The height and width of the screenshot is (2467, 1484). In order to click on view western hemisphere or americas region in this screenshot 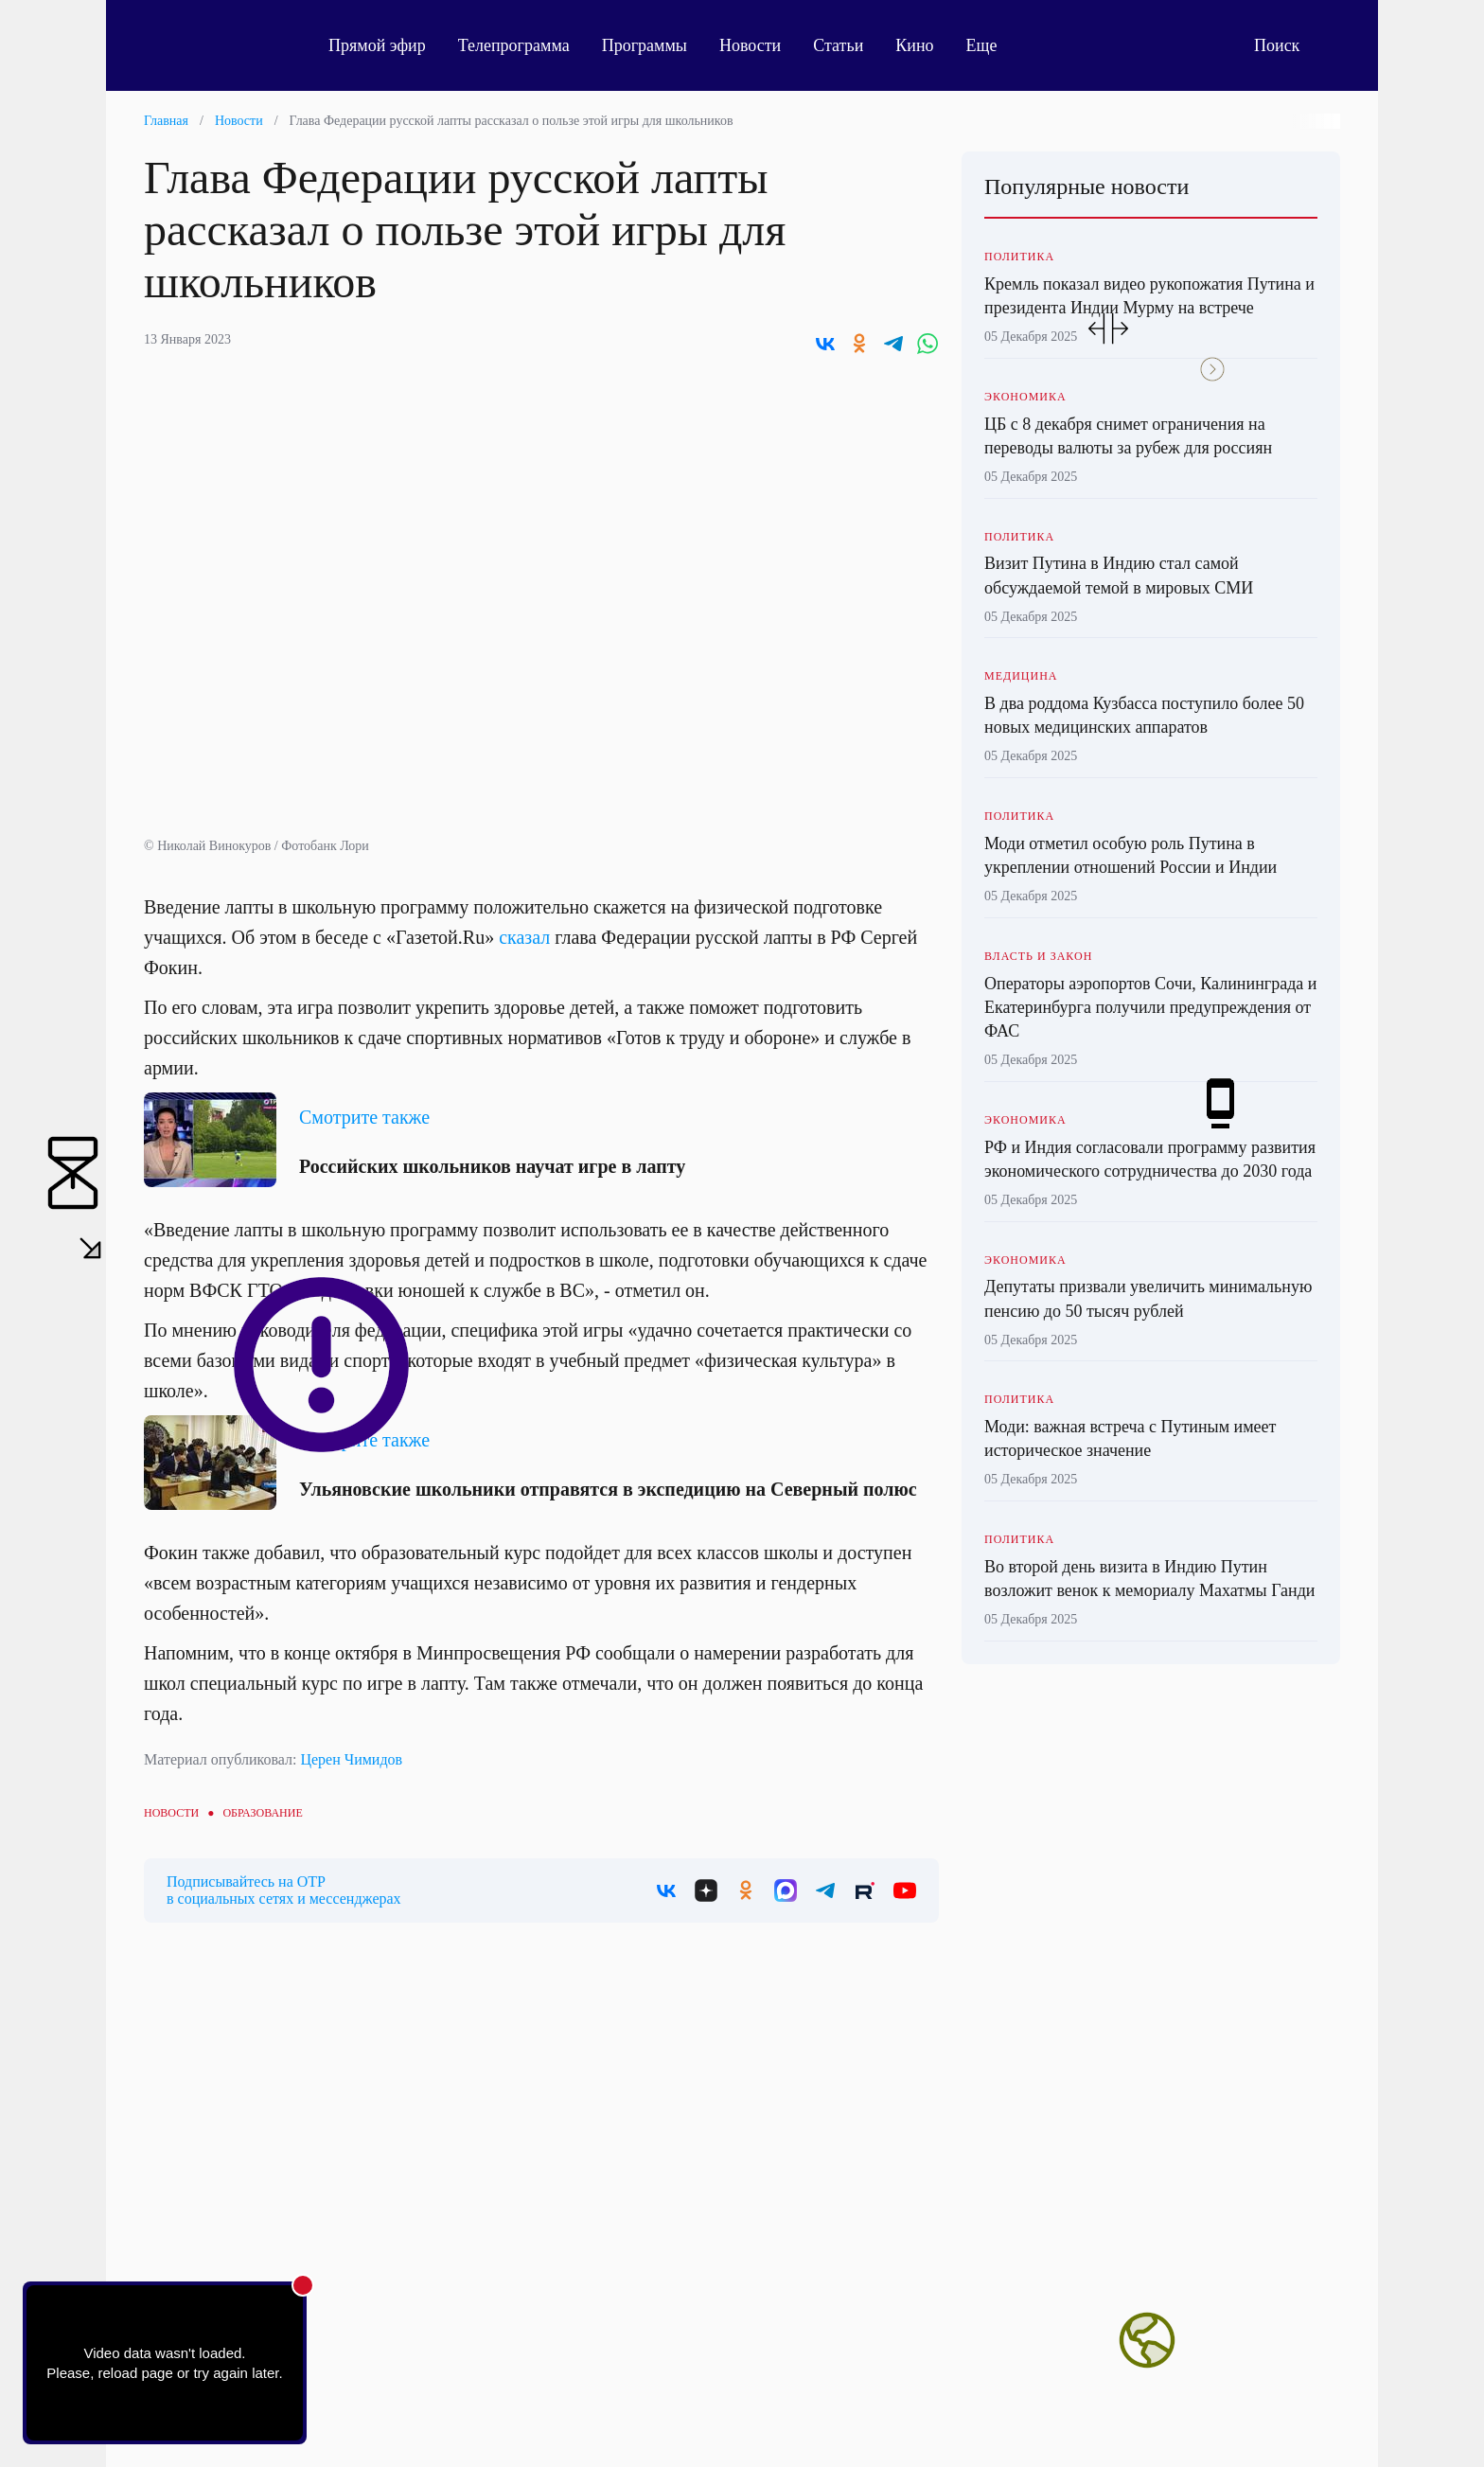, I will do `click(1147, 2340)`.